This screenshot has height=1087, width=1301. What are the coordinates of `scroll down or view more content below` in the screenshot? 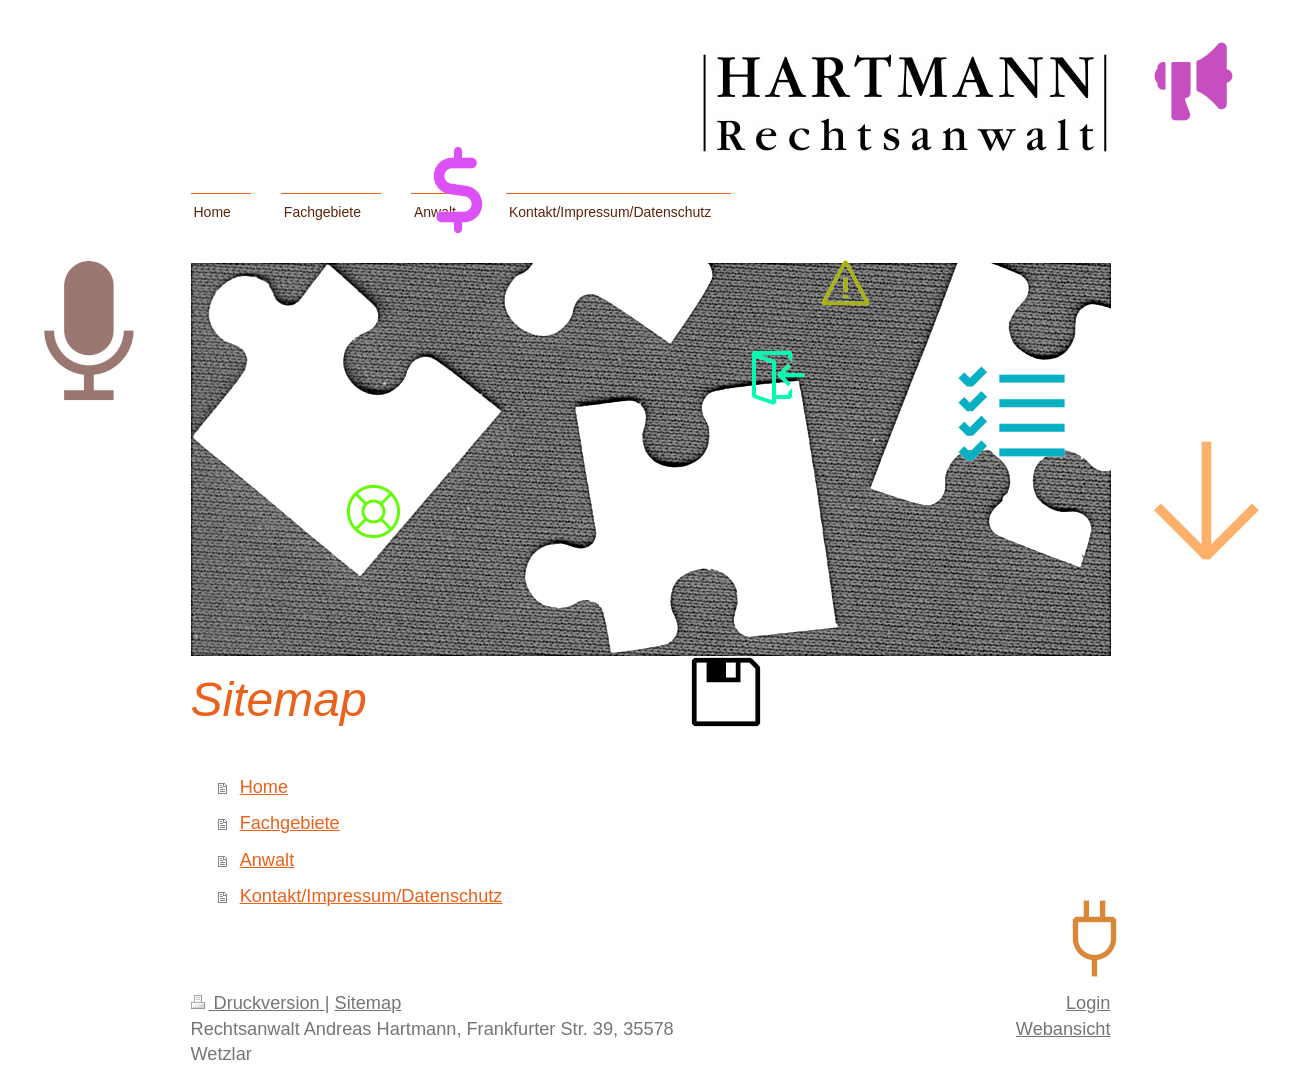 It's located at (1201, 500).